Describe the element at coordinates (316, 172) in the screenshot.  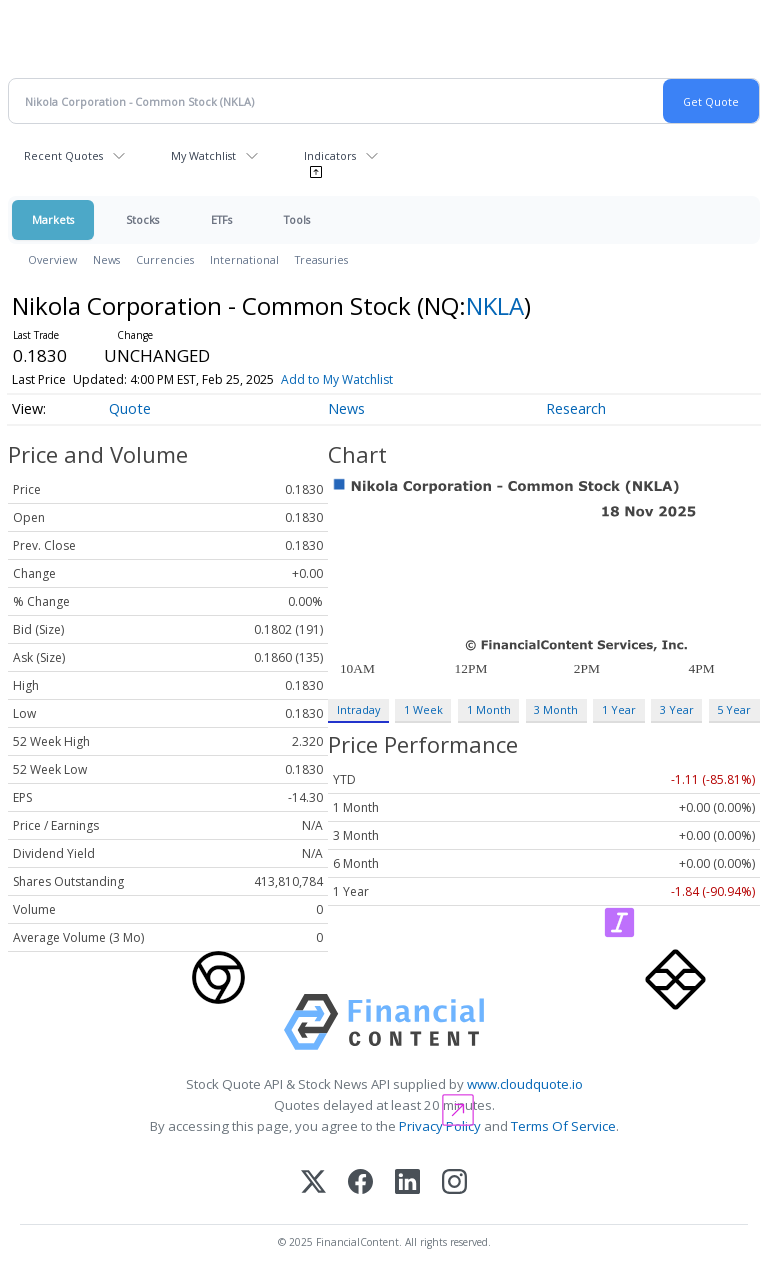
I see `upload a file or content` at that location.